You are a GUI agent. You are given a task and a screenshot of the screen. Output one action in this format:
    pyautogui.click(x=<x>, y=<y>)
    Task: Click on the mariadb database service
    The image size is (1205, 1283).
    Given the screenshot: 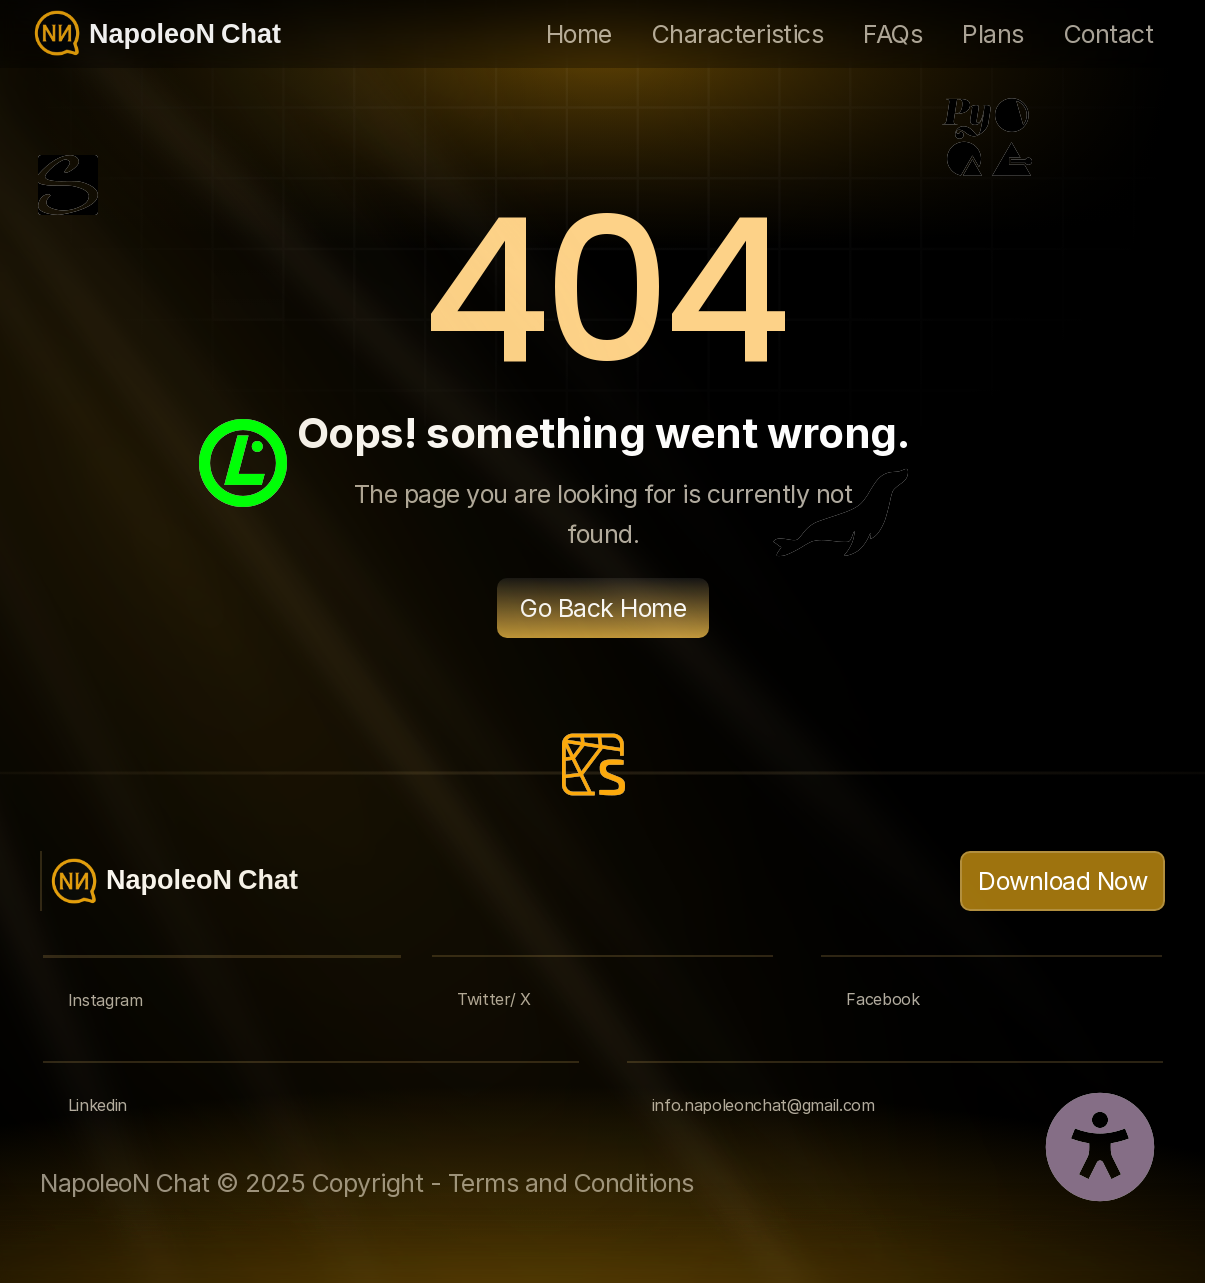 What is the action you would take?
    pyautogui.click(x=840, y=512)
    